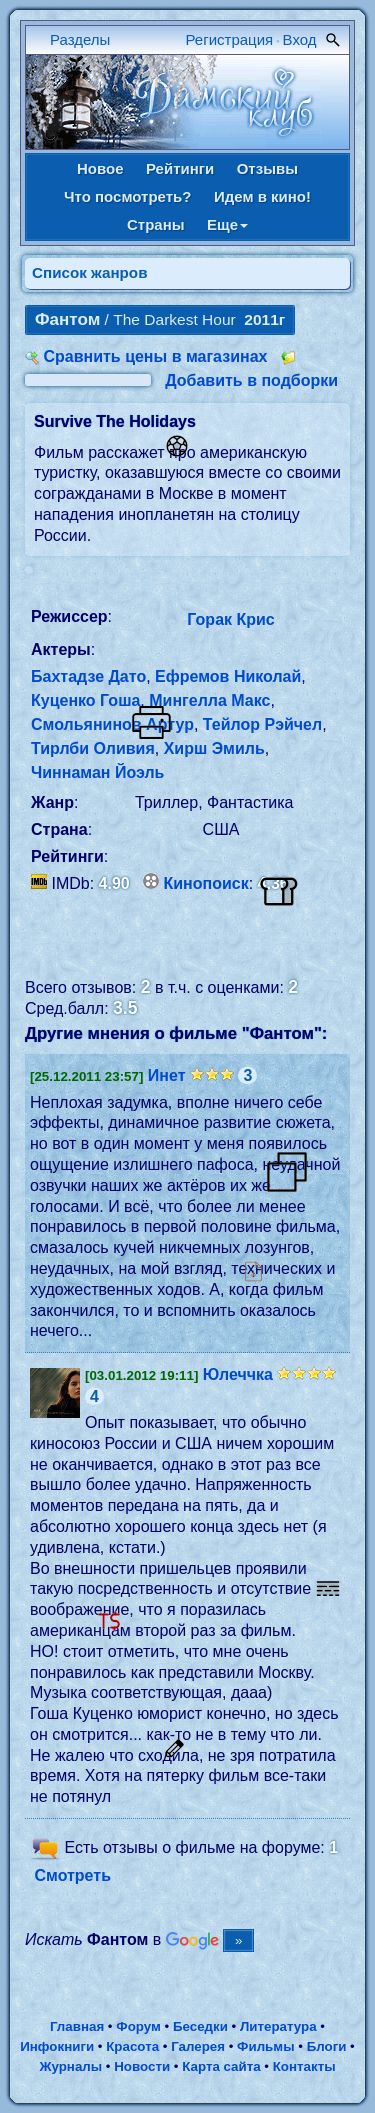 This screenshot has height=2113, width=375. What do you see at coordinates (174, 1748) in the screenshot?
I see `edit content or text` at bounding box center [174, 1748].